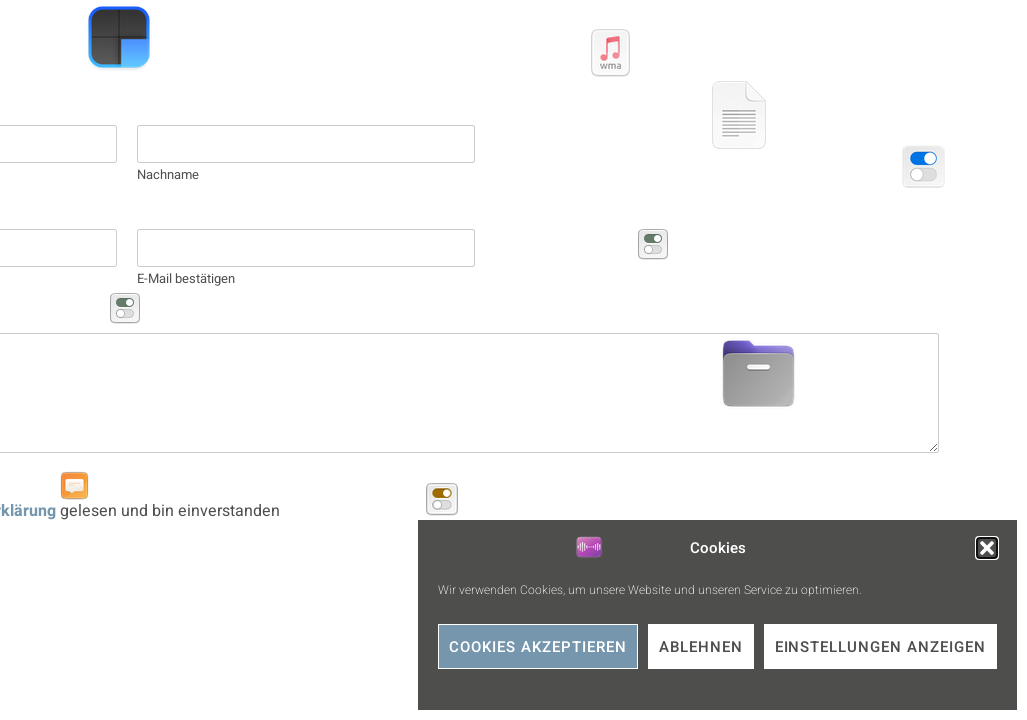  Describe the element at coordinates (610, 52) in the screenshot. I see `a windows media audio file` at that location.